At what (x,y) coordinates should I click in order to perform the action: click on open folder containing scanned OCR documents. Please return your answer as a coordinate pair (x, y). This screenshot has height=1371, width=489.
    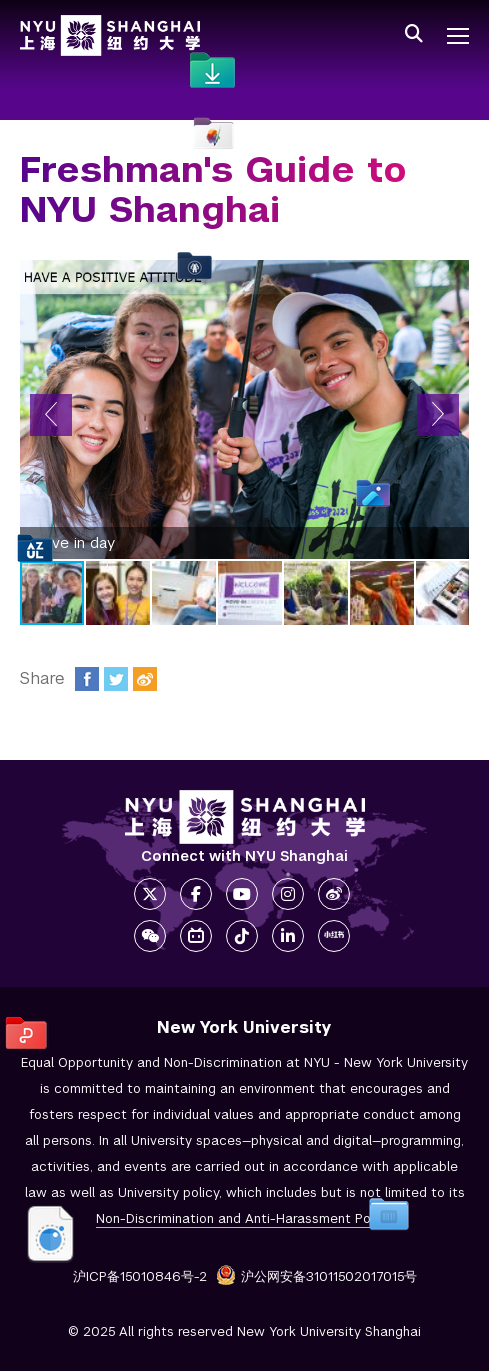
    Looking at the image, I should click on (389, 1214).